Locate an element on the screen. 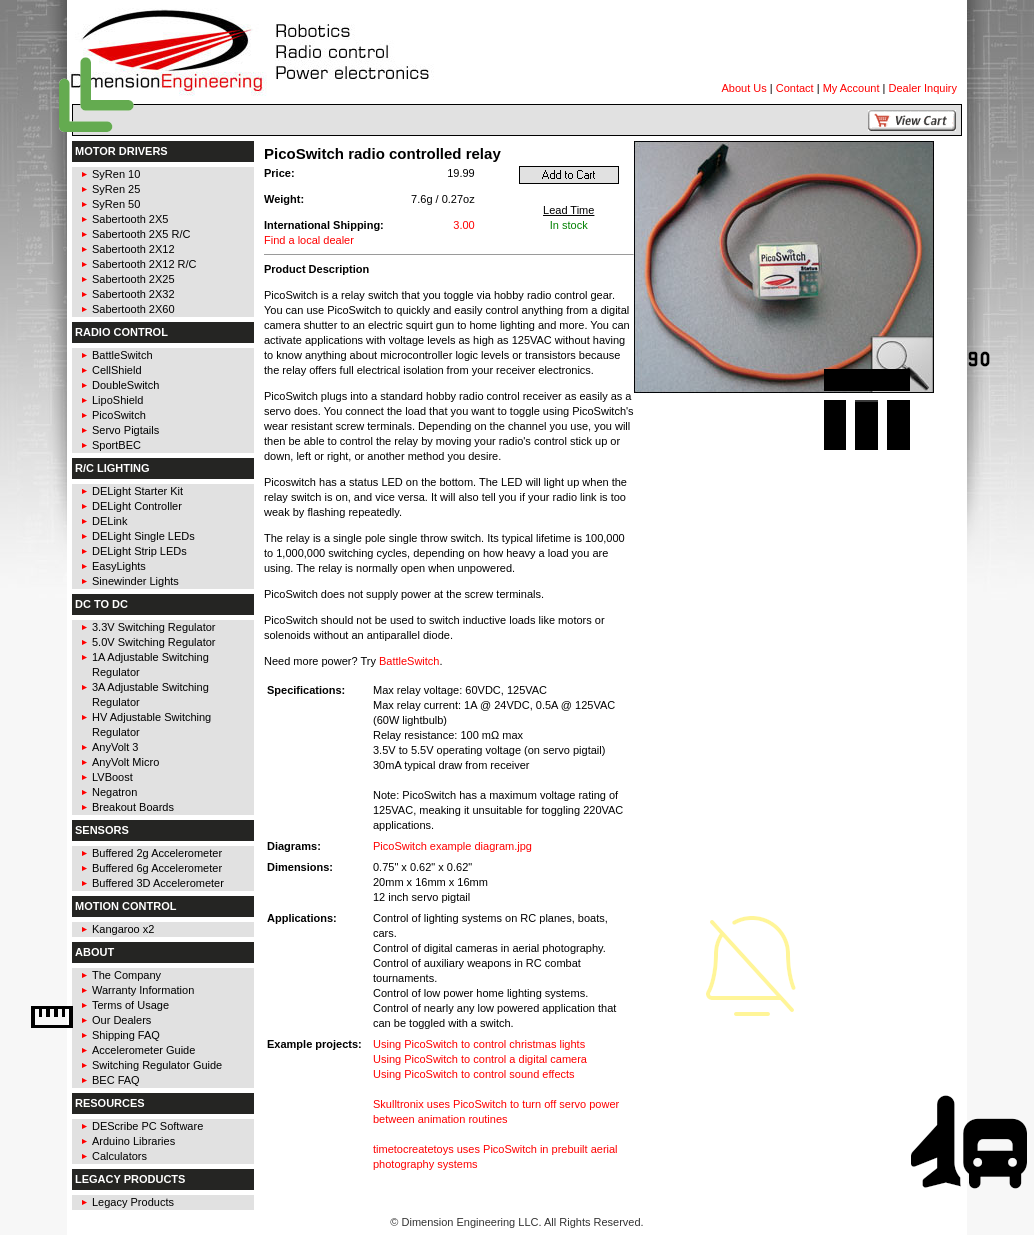  collapse or minimize to bottom-left corner is located at coordinates (91, 100).